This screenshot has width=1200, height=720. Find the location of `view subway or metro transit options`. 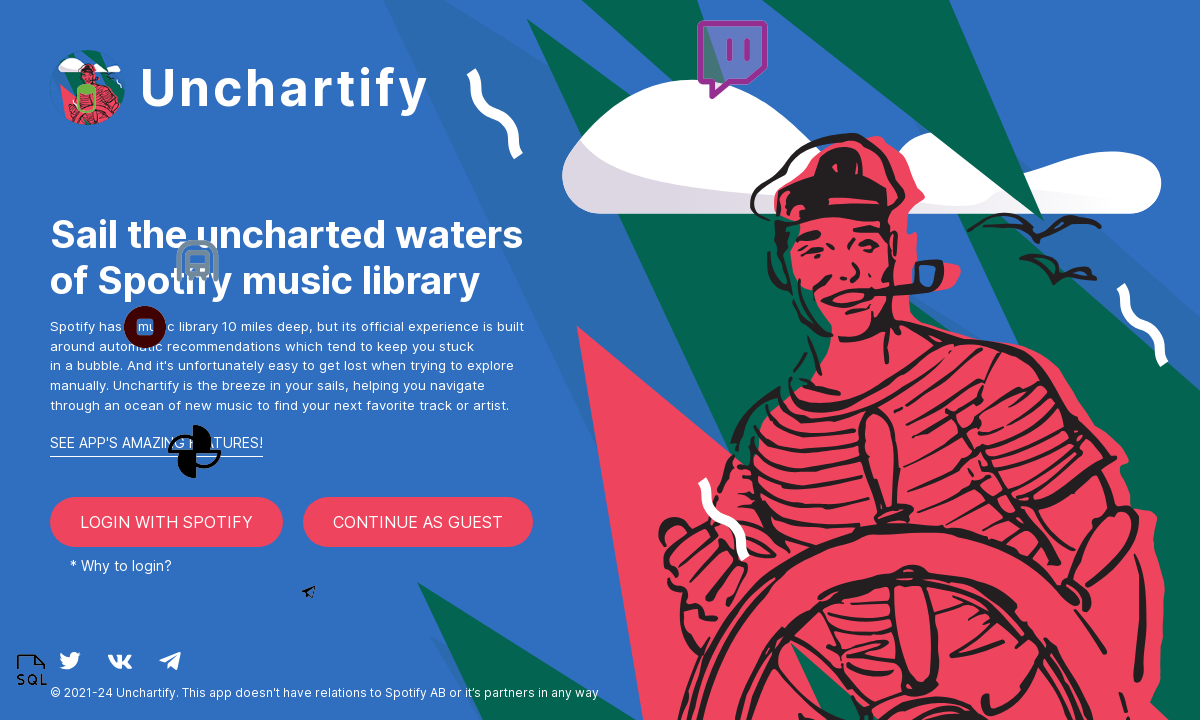

view subway or metro transit options is located at coordinates (197, 262).